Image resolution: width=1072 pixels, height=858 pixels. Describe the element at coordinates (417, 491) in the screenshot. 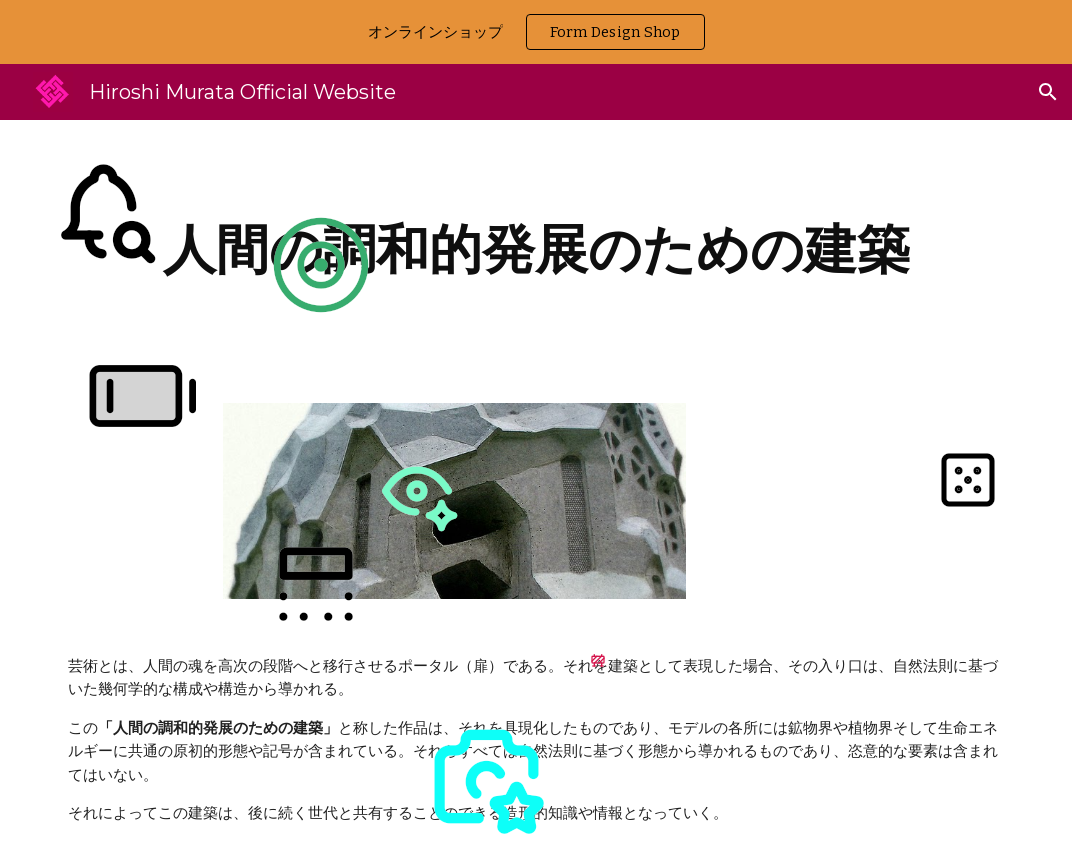

I see `enable smart view or AI-powered visual features` at that location.